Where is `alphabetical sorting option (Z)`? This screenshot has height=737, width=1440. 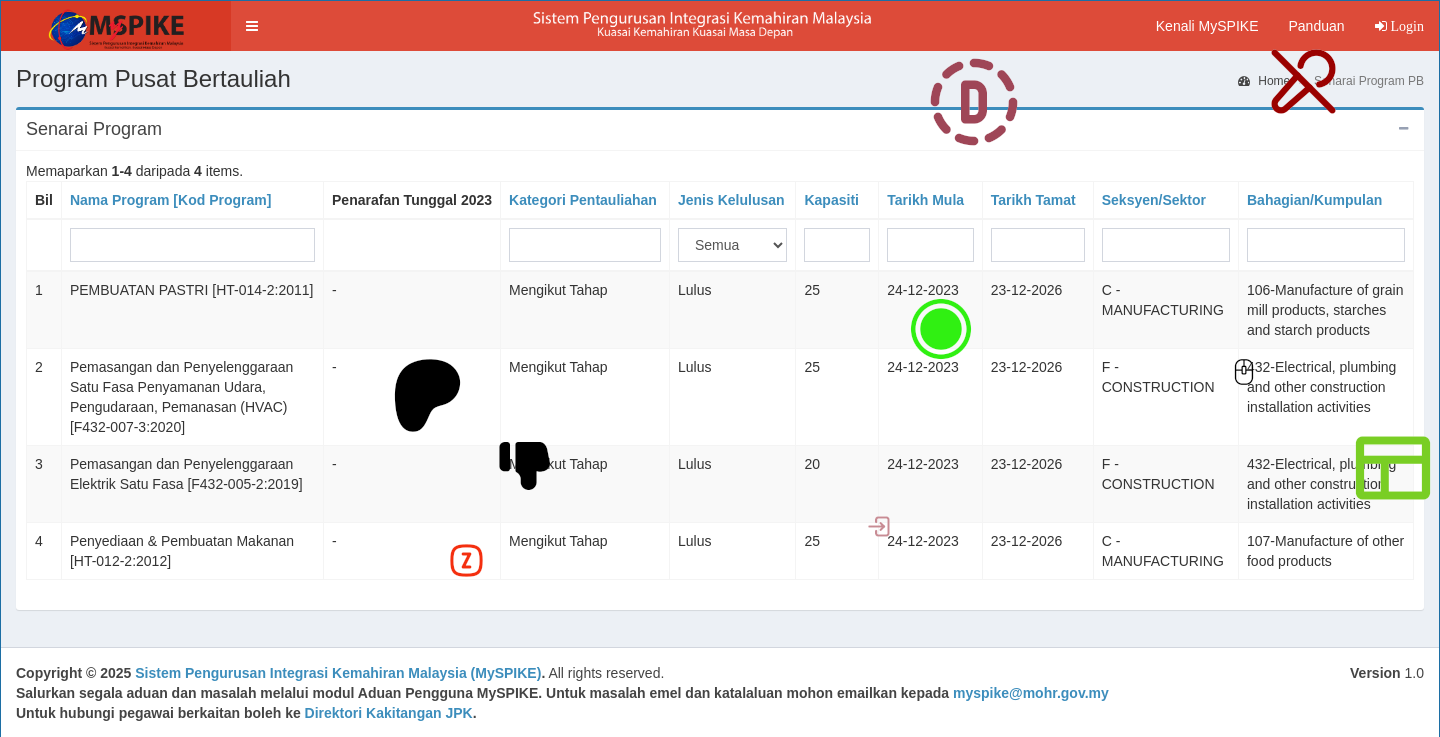
alphabetical sorting option (Z) is located at coordinates (466, 560).